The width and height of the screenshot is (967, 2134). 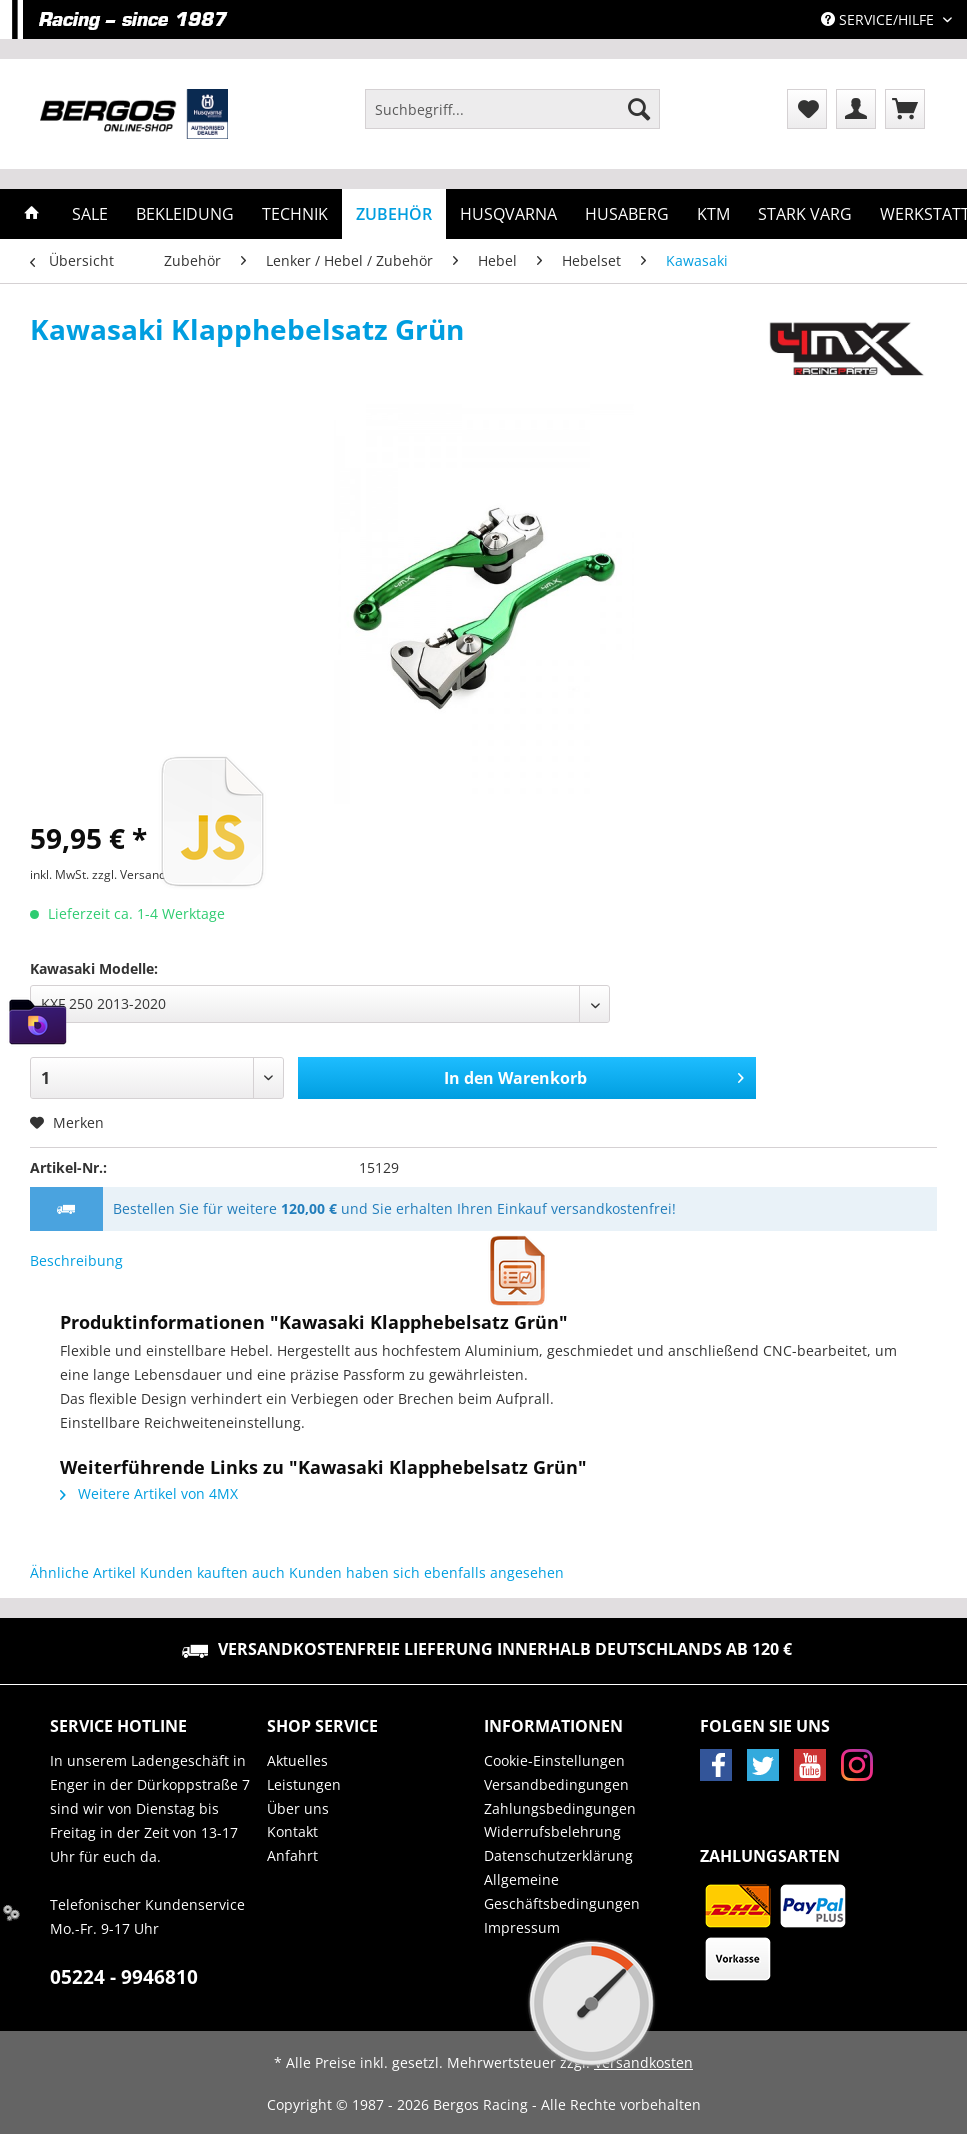 What do you see at coordinates (37, 1023) in the screenshot?
I see `open wondershare pixstudio project folder` at bounding box center [37, 1023].